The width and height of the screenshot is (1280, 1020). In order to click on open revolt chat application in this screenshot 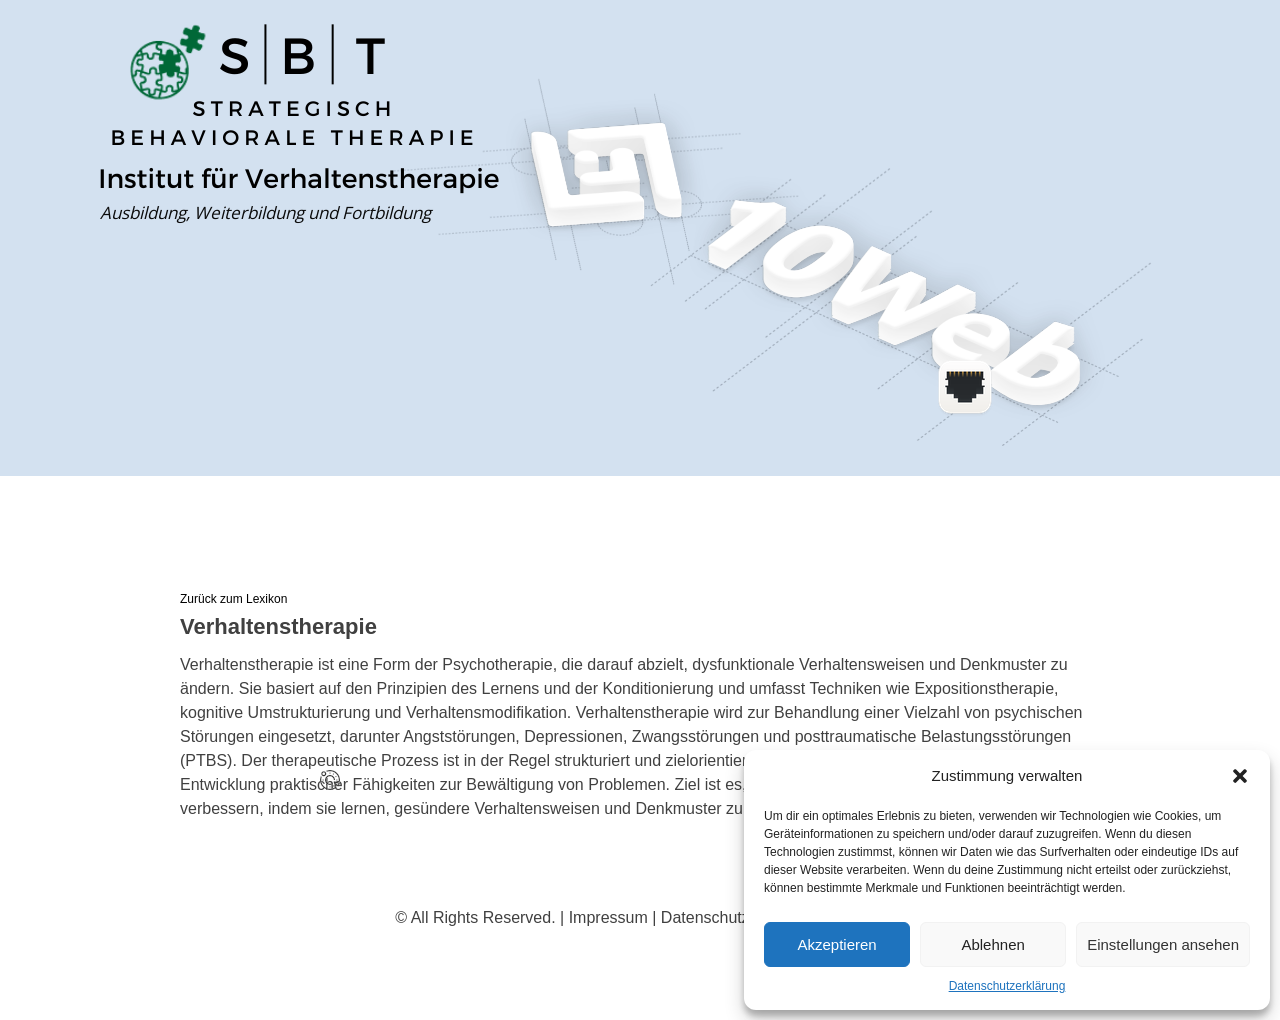, I will do `click(330, 780)`.